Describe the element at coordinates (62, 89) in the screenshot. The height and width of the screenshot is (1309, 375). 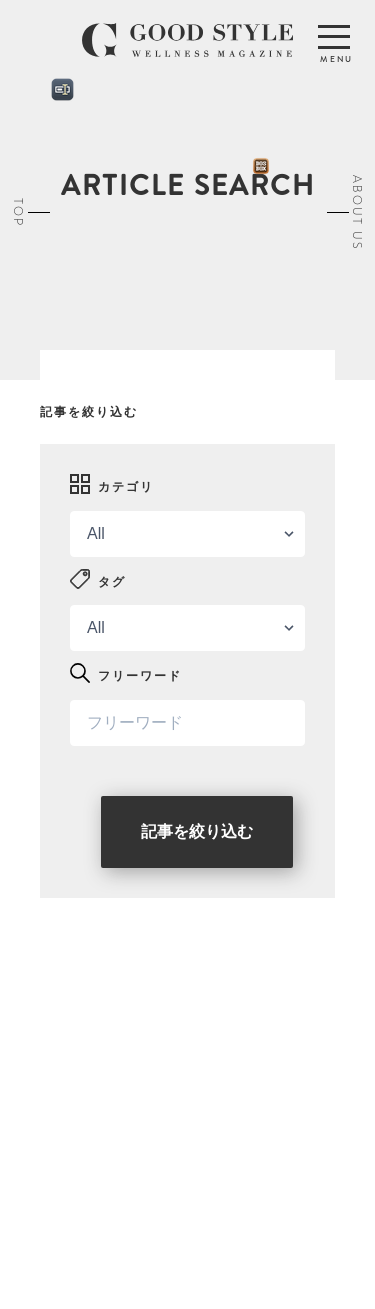
I see `open bulky app for batch file renaming` at that location.